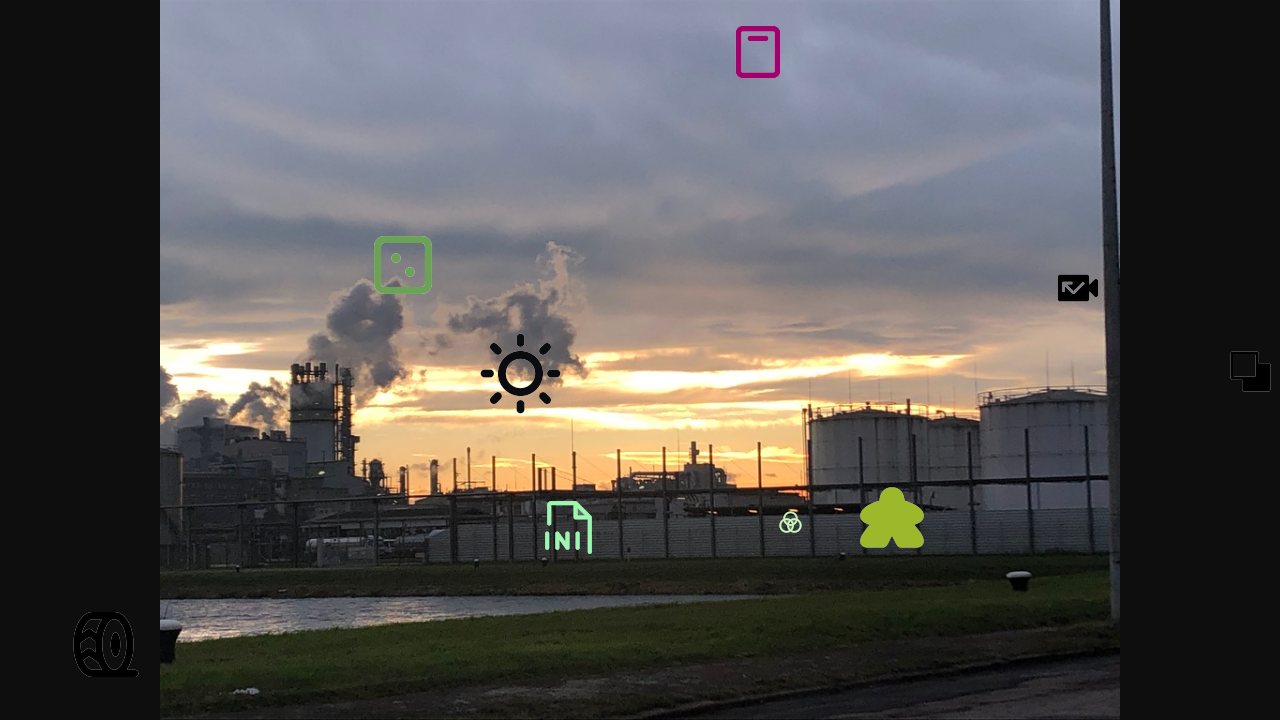 This screenshot has height=720, width=1280. Describe the element at coordinates (1078, 288) in the screenshot. I see `indicates a missed video call` at that location.